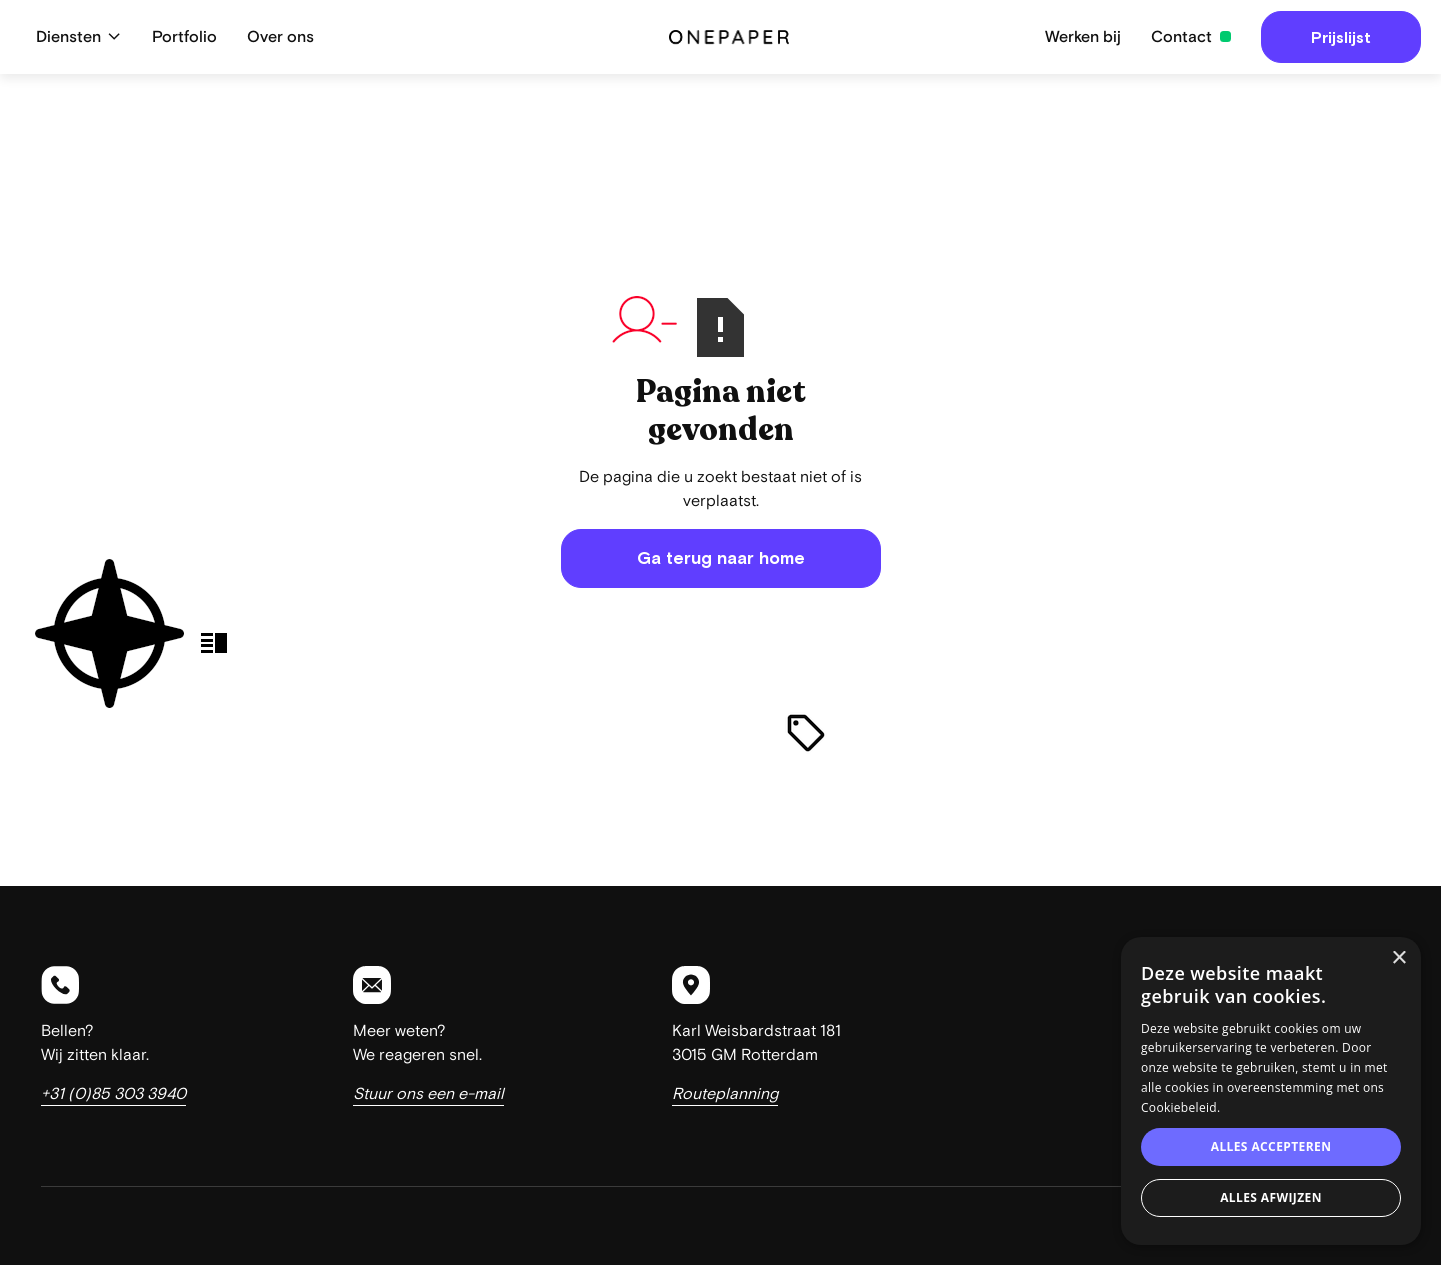 This screenshot has width=1441, height=1265. Describe the element at coordinates (806, 733) in the screenshot. I see `add or view tags for an item` at that location.